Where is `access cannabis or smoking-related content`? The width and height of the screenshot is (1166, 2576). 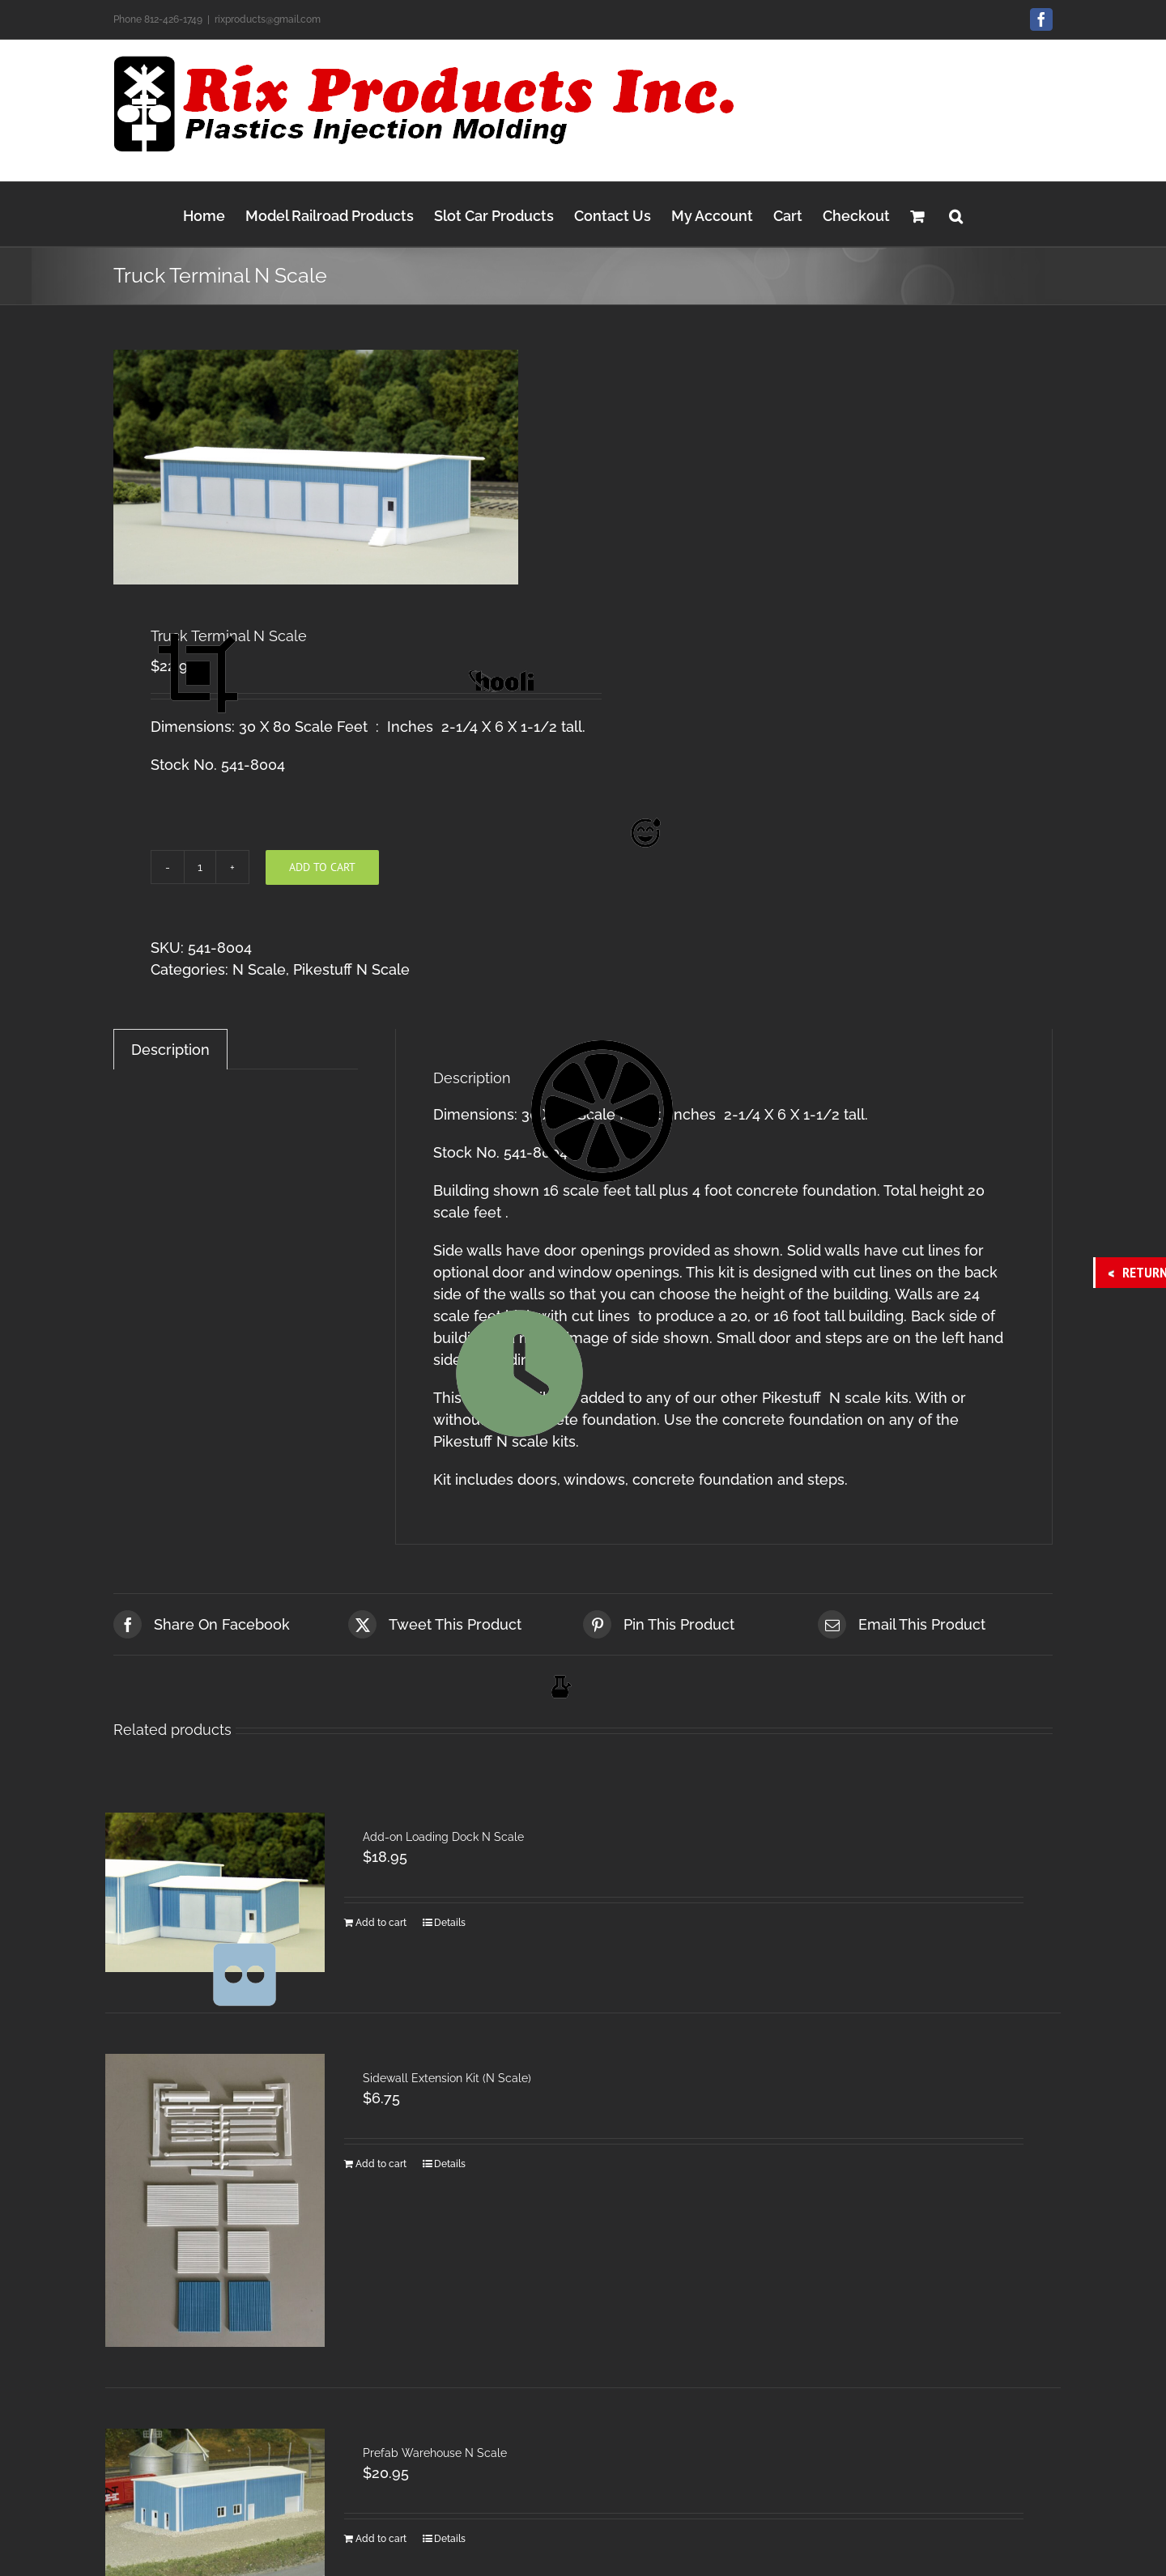 access cannabis or smoking-related content is located at coordinates (560, 1686).